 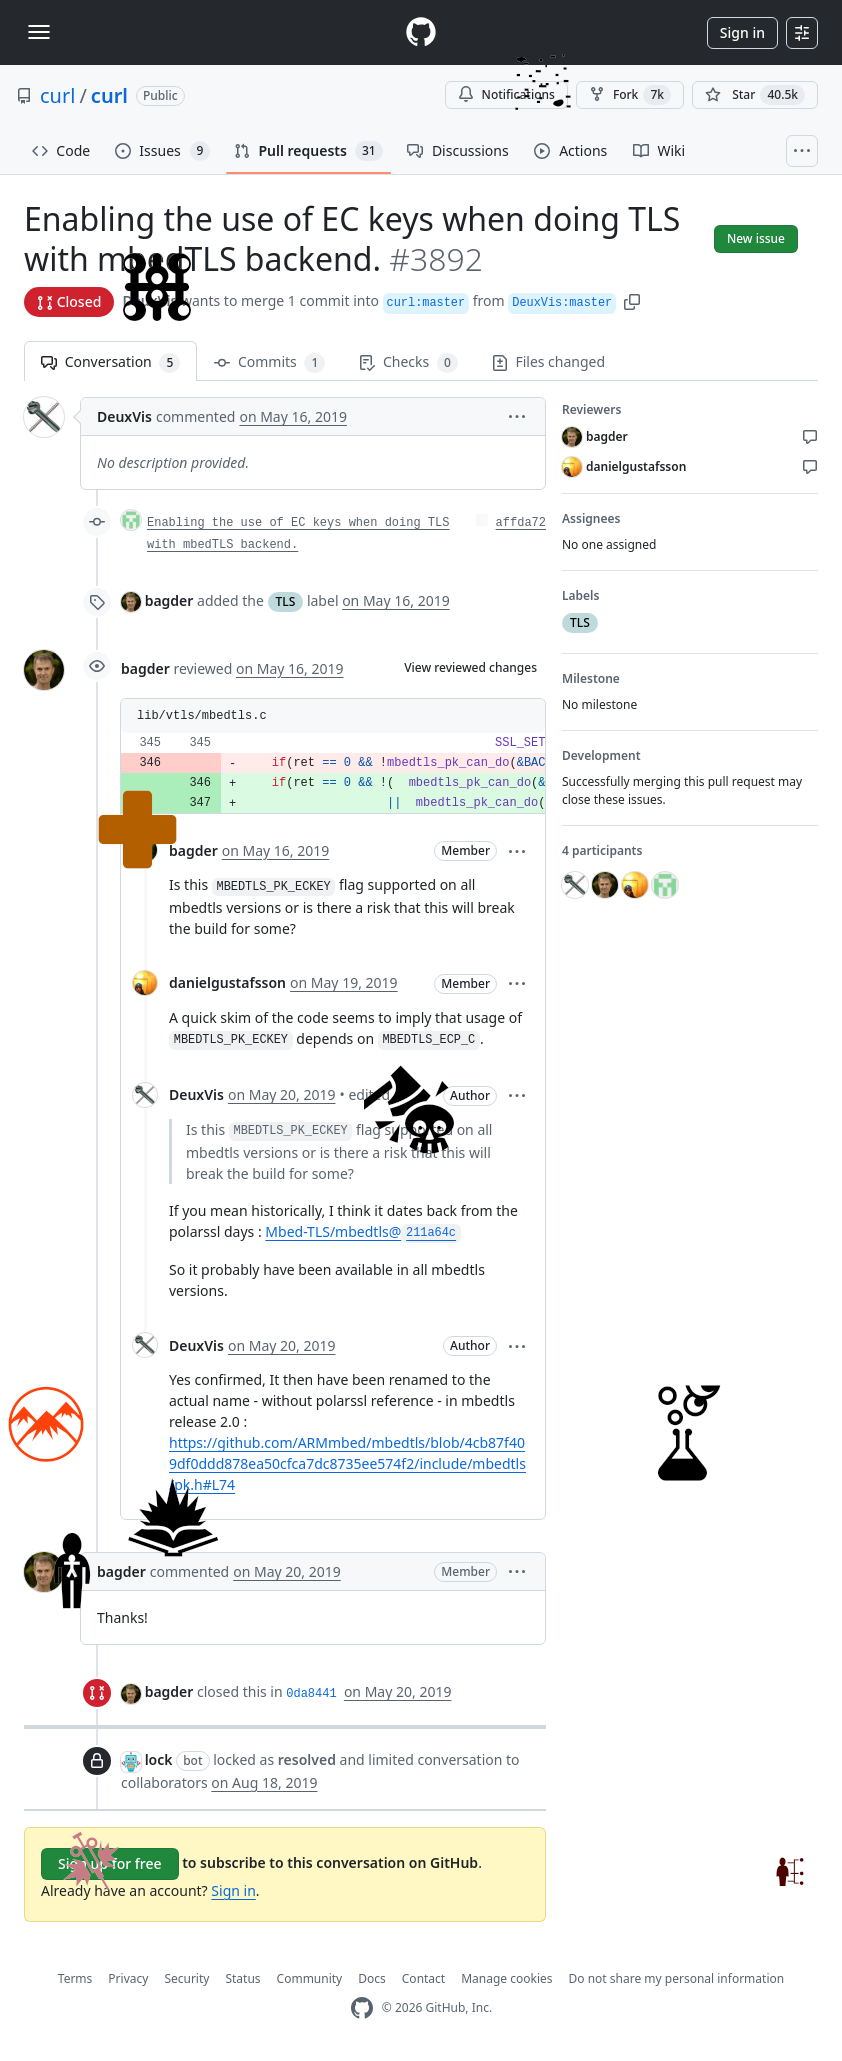 I want to click on indicates player health status is normal, so click(x=137, y=829).